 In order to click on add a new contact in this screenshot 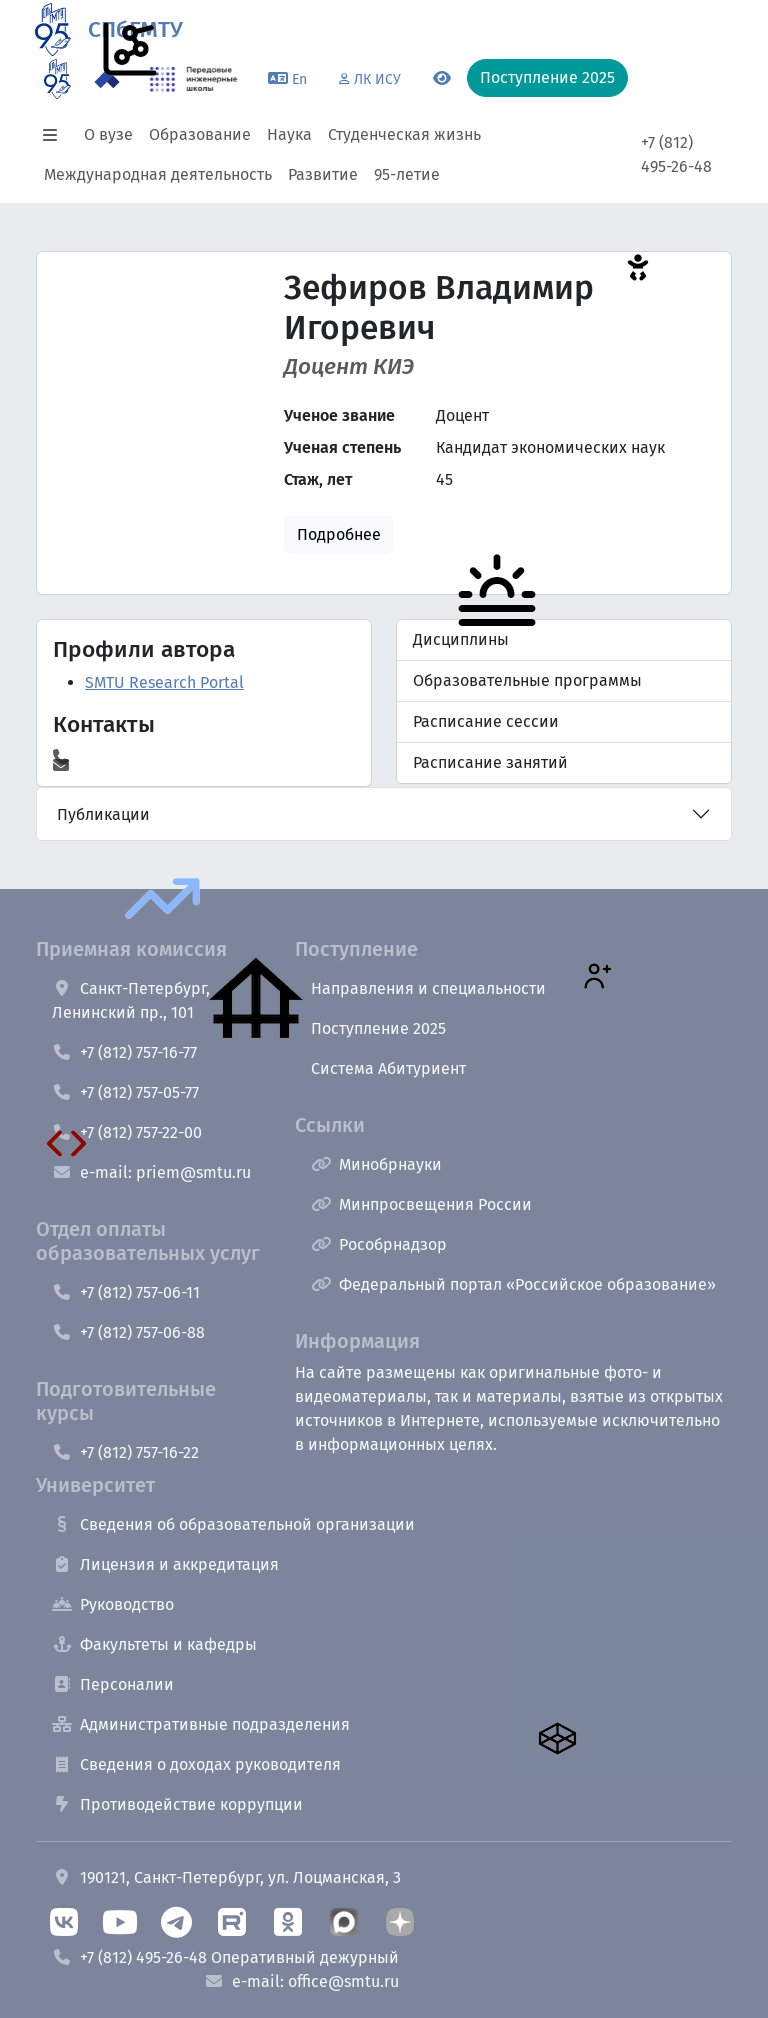, I will do `click(597, 976)`.